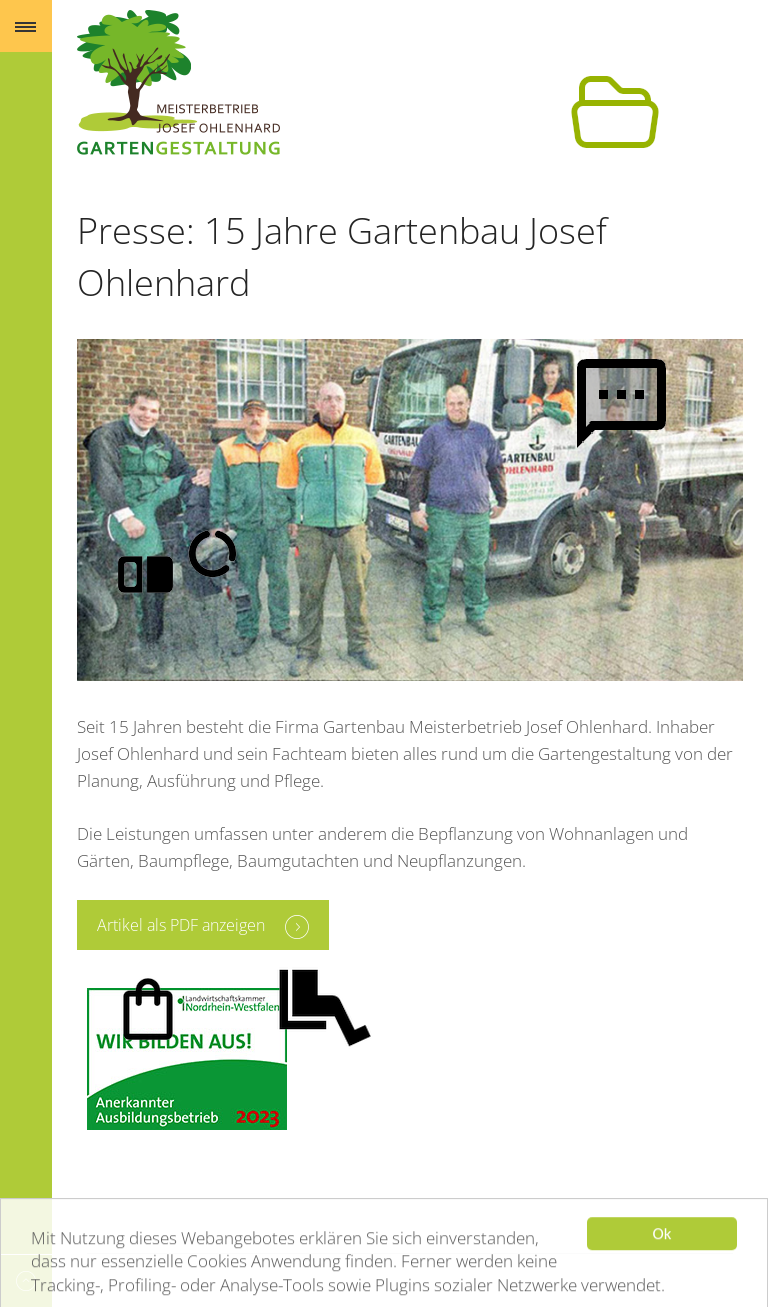 The height and width of the screenshot is (1307, 768). I want to click on view data usage statistics, so click(212, 553).